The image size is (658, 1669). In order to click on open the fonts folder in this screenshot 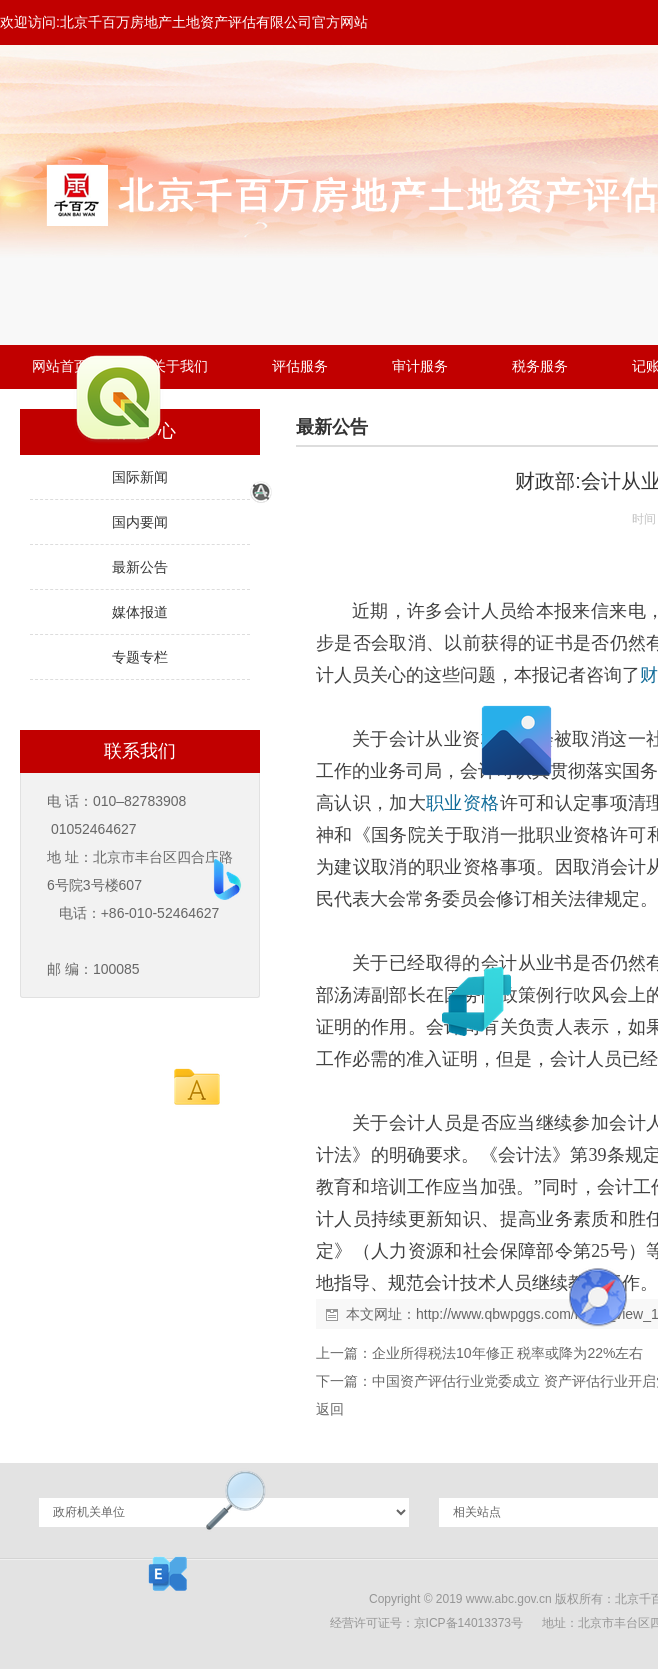, I will do `click(197, 1088)`.